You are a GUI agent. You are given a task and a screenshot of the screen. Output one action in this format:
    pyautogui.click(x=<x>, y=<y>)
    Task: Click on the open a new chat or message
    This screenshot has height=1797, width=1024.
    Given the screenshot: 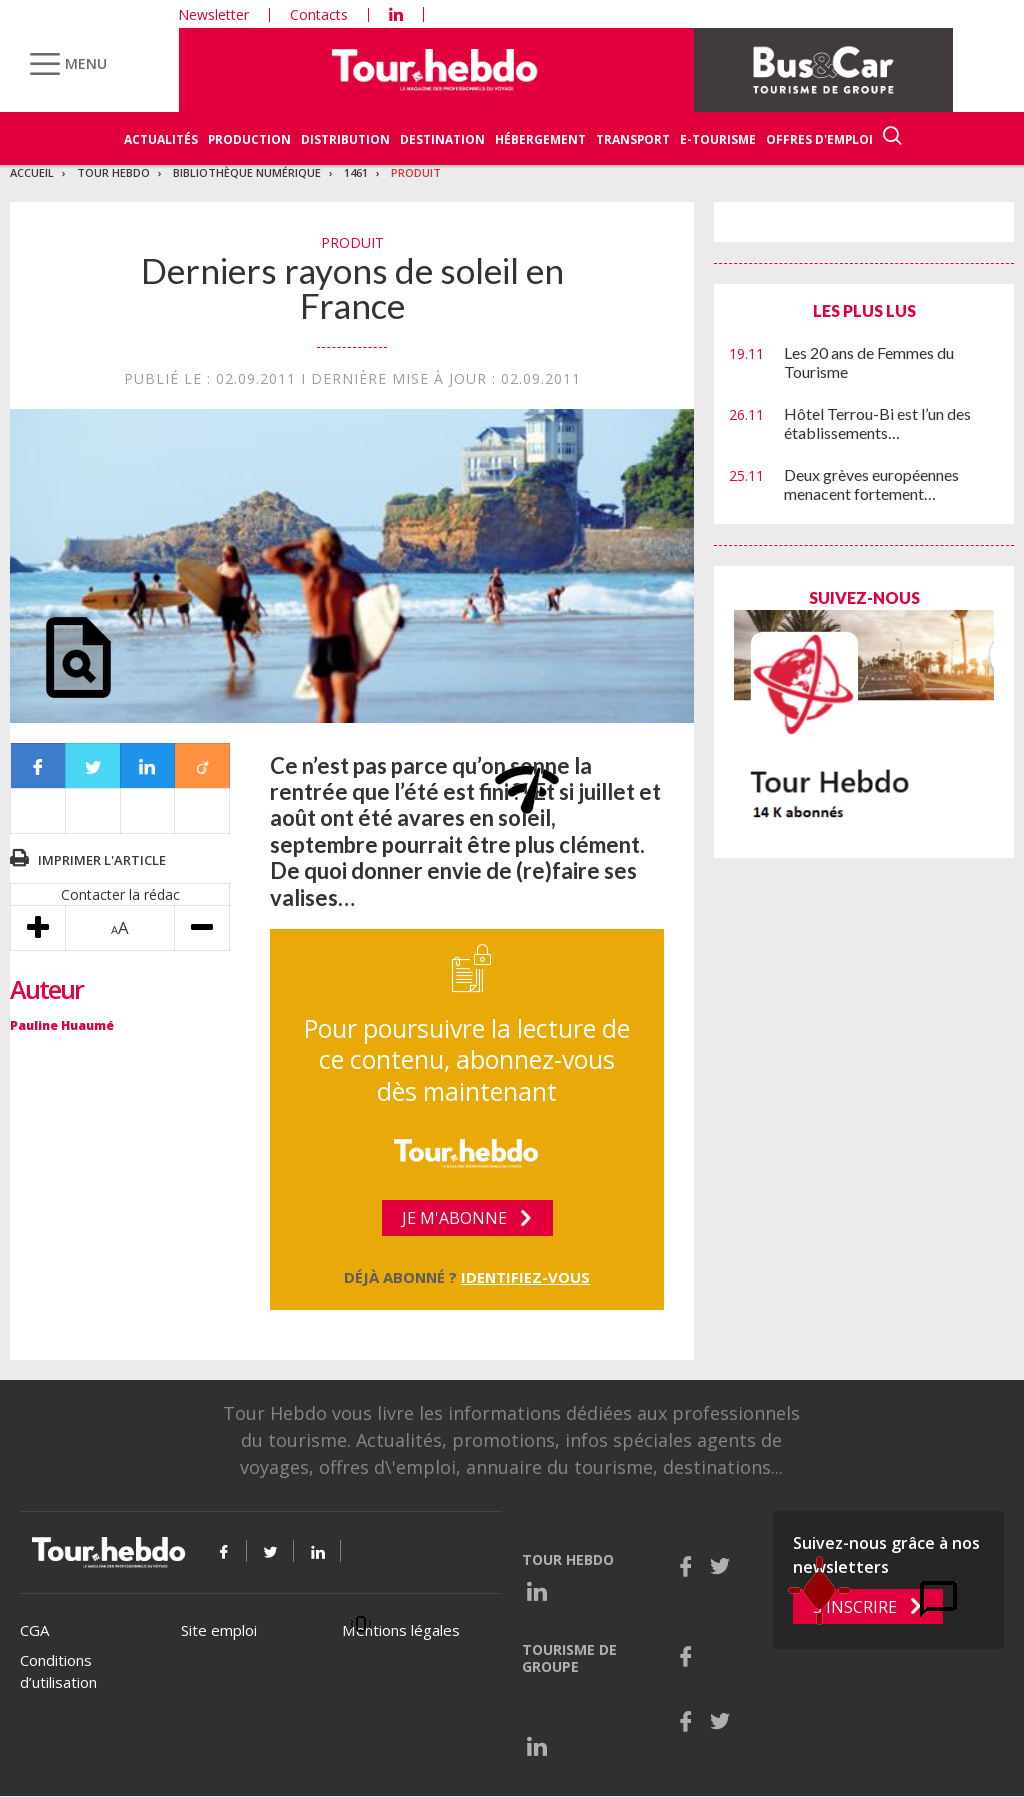 What is the action you would take?
    pyautogui.click(x=938, y=1599)
    